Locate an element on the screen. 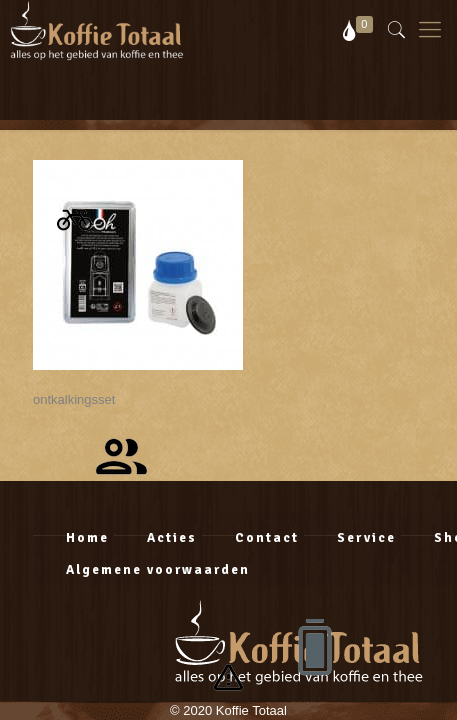 The image size is (457, 720). view contacts or people list is located at coordinates (121, 456).